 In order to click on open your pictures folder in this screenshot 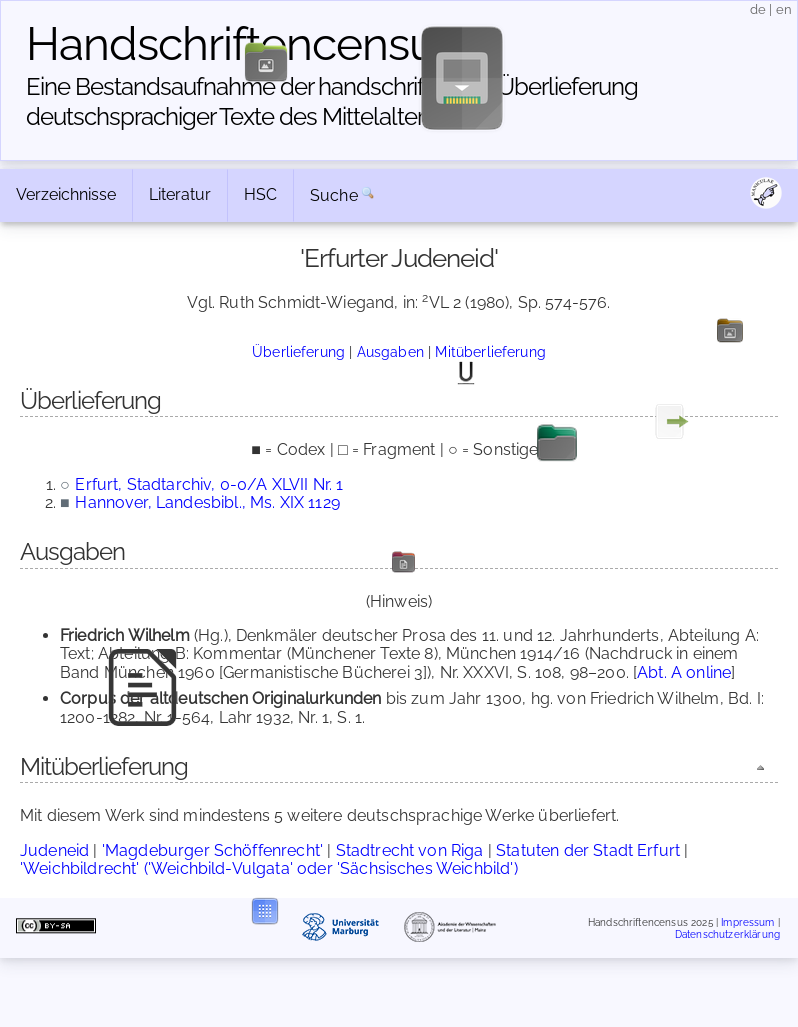, I will do `click(730, 330)`.